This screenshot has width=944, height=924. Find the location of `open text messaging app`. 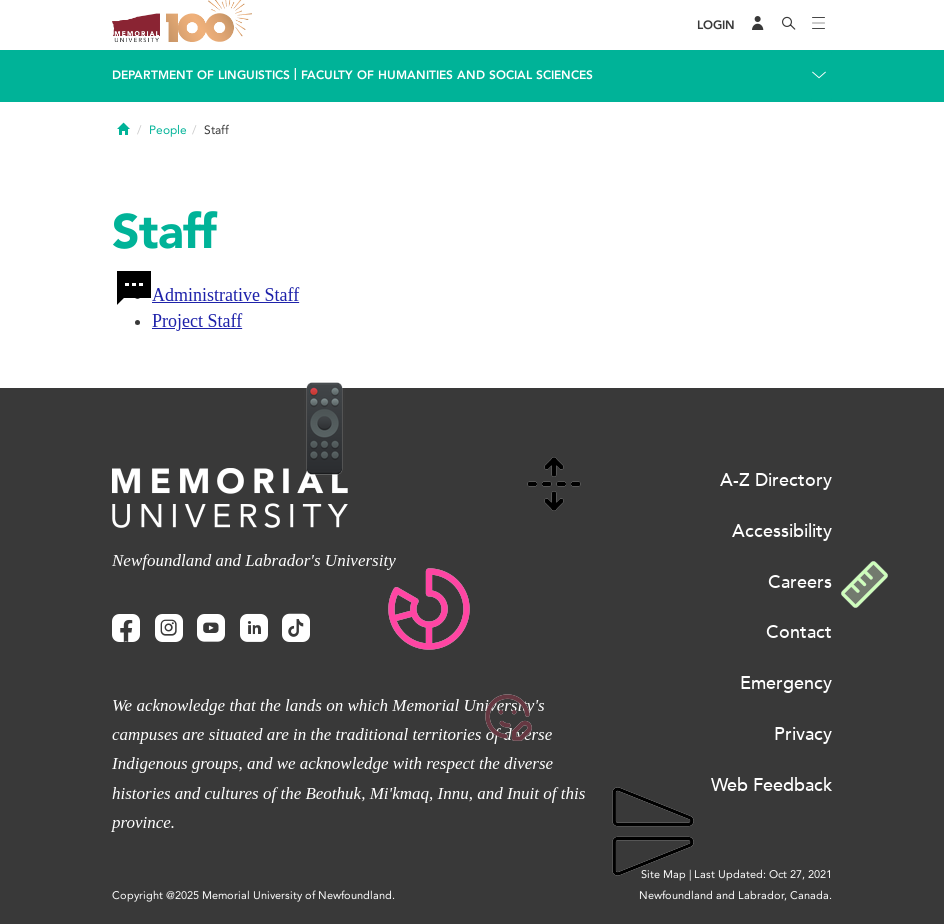

open text messaging app is located at coordinates (134, 288).